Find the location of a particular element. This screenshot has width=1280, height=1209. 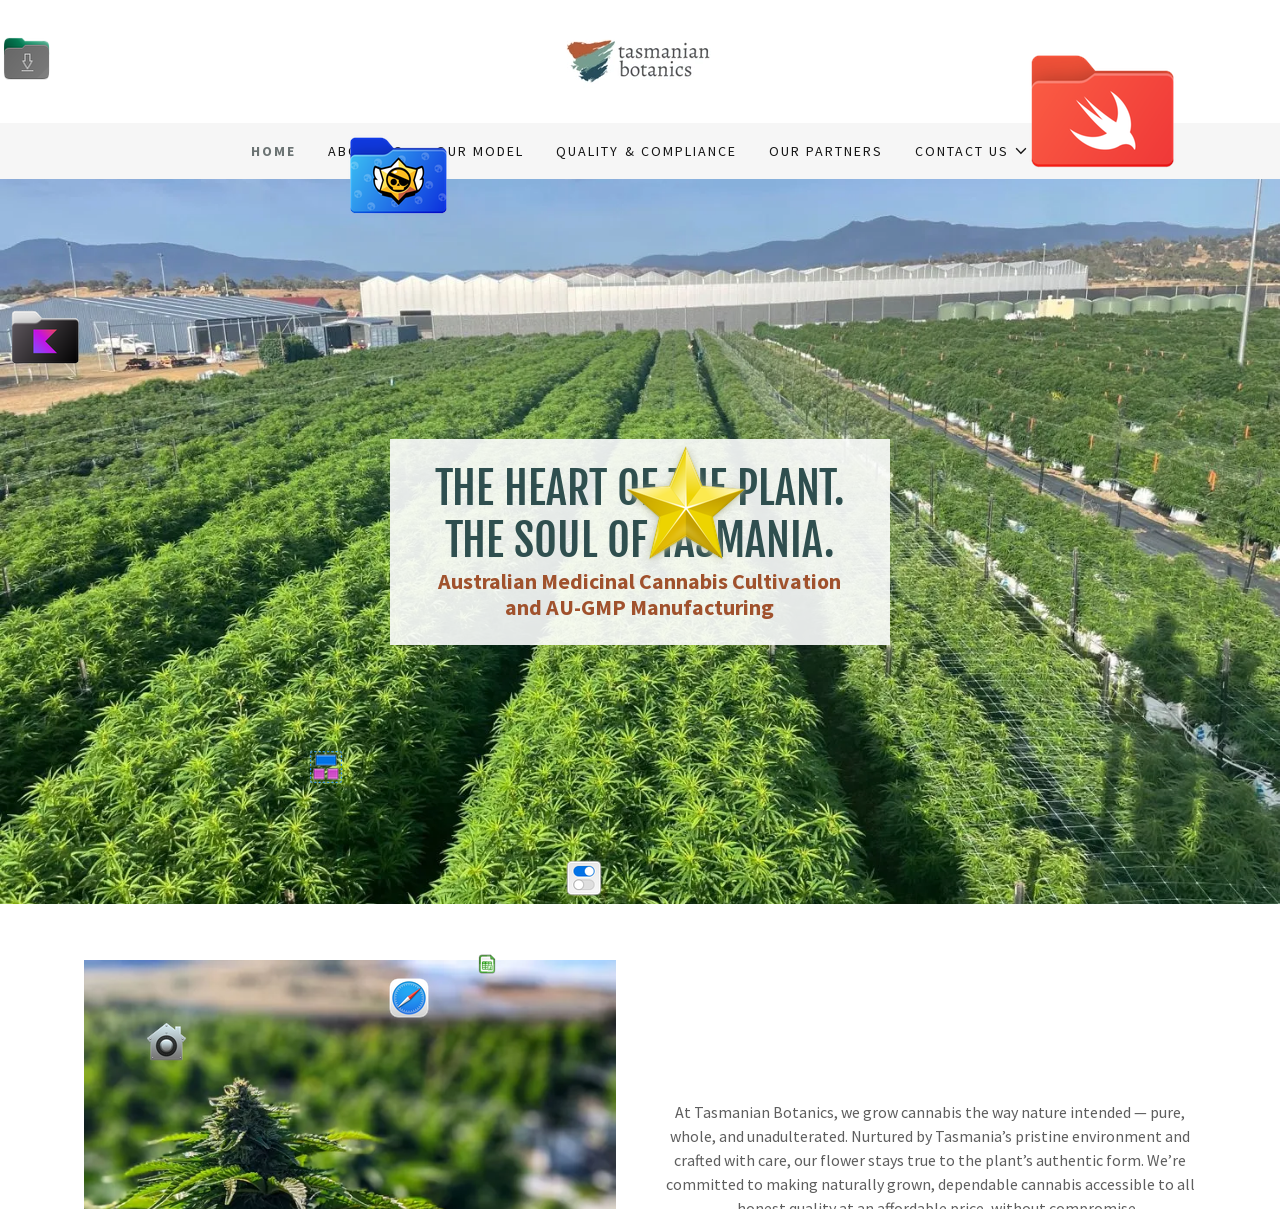

open brawl stars game folder is located at coordinates (398, 178).